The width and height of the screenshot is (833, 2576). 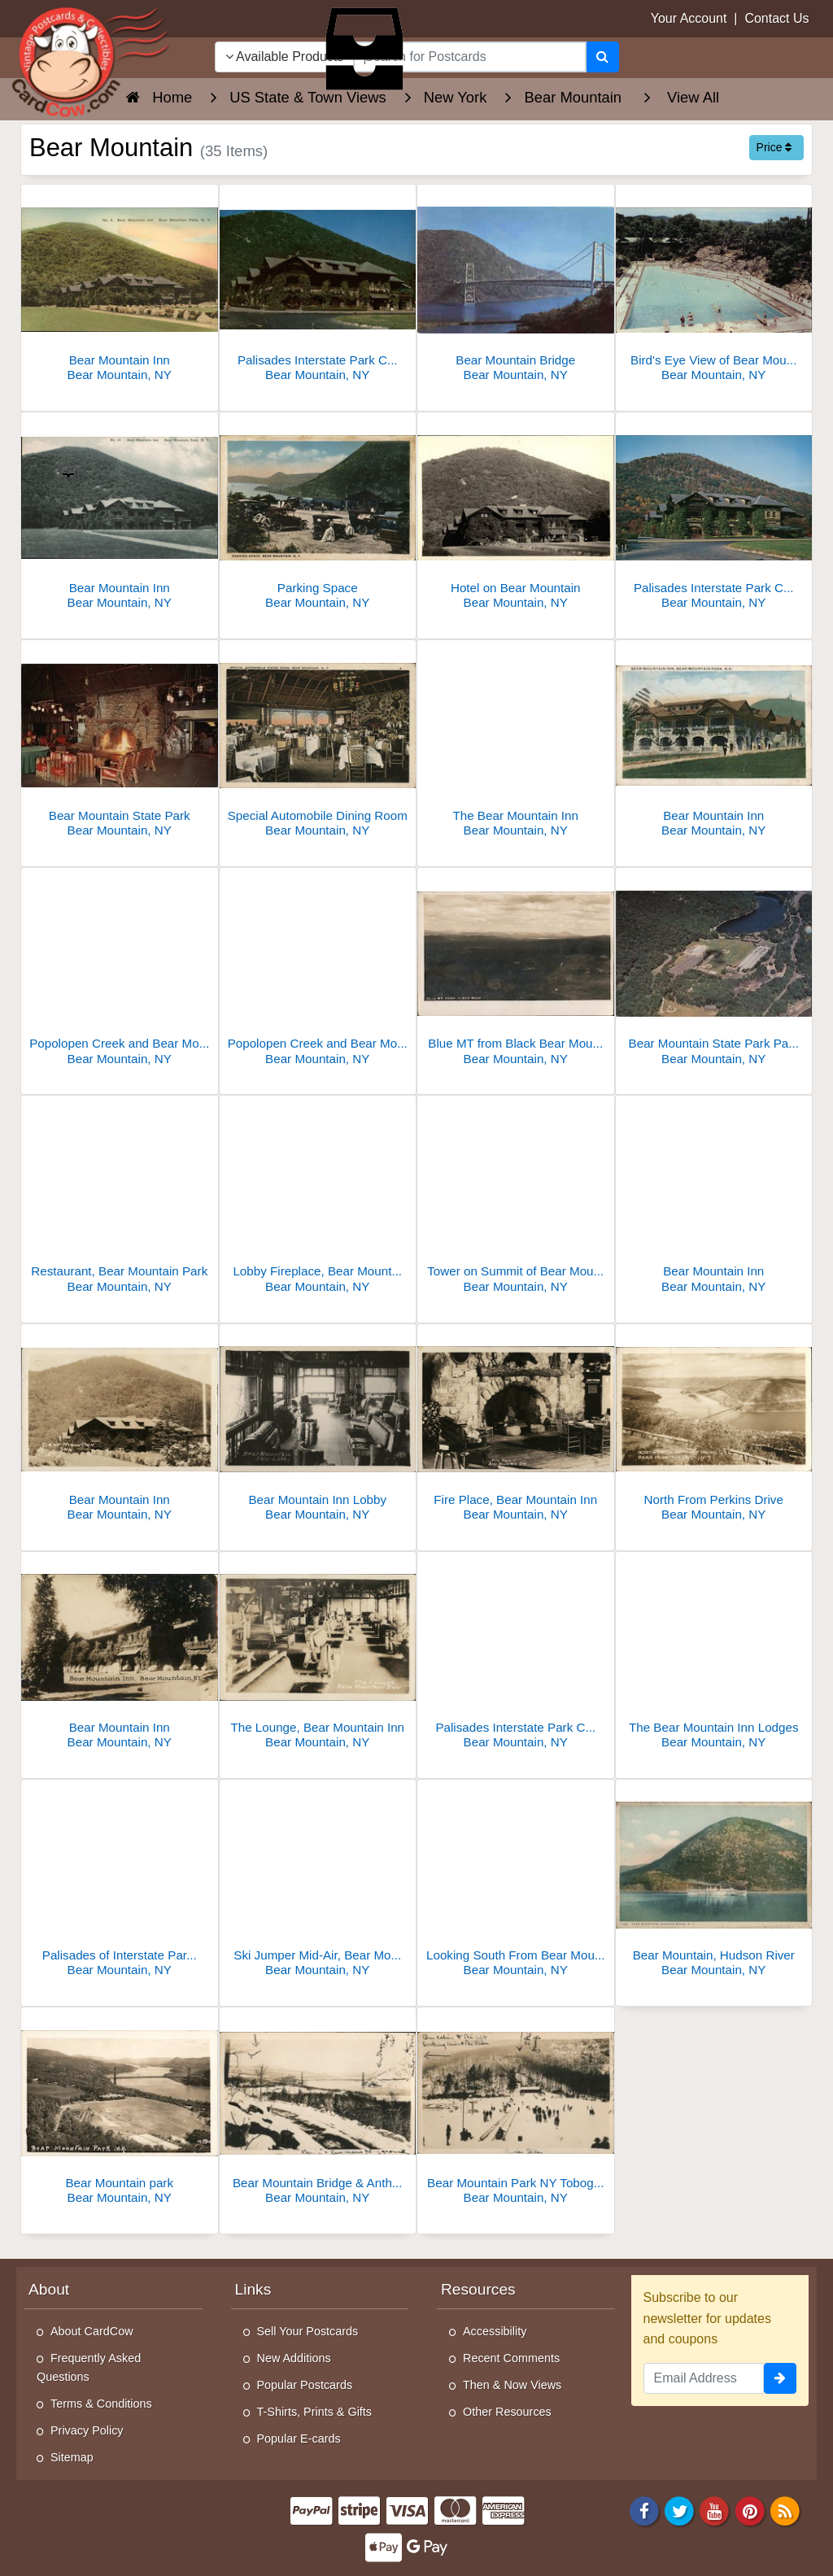 I want to click on access stacked file trays or inbox folders, so click(x=364, y=49).